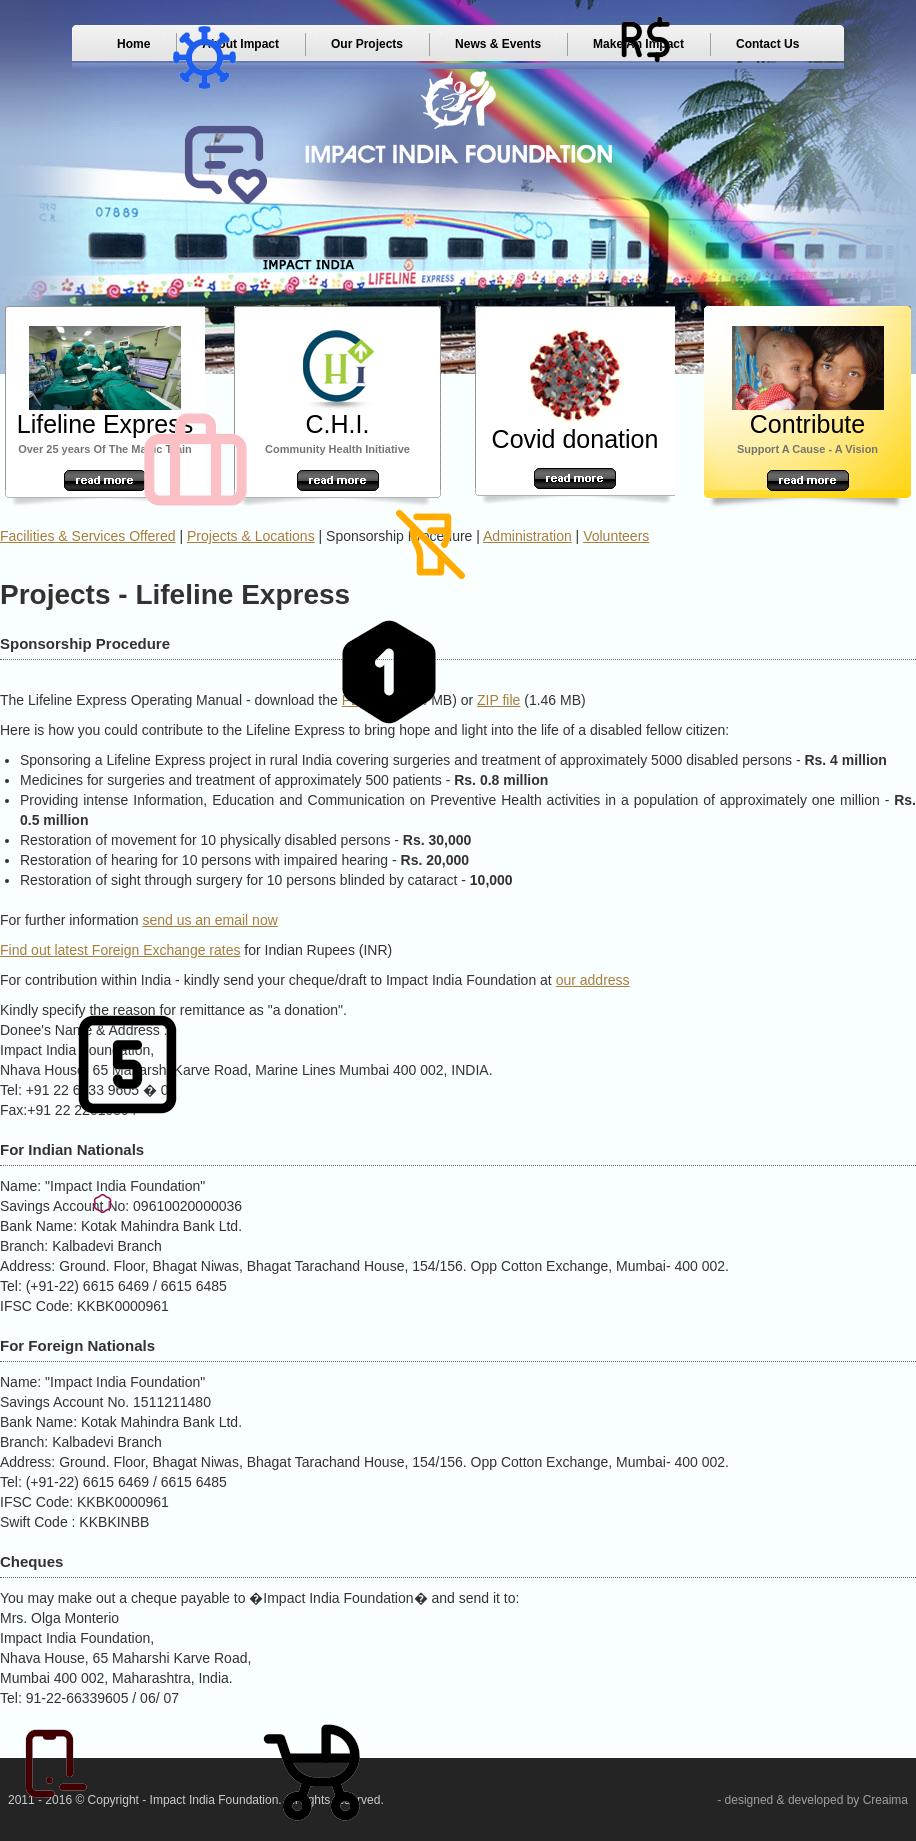 The width and height of the screenshot is (916, 1841). I want to click on link to Cake social media platform, so click(102, 1203).